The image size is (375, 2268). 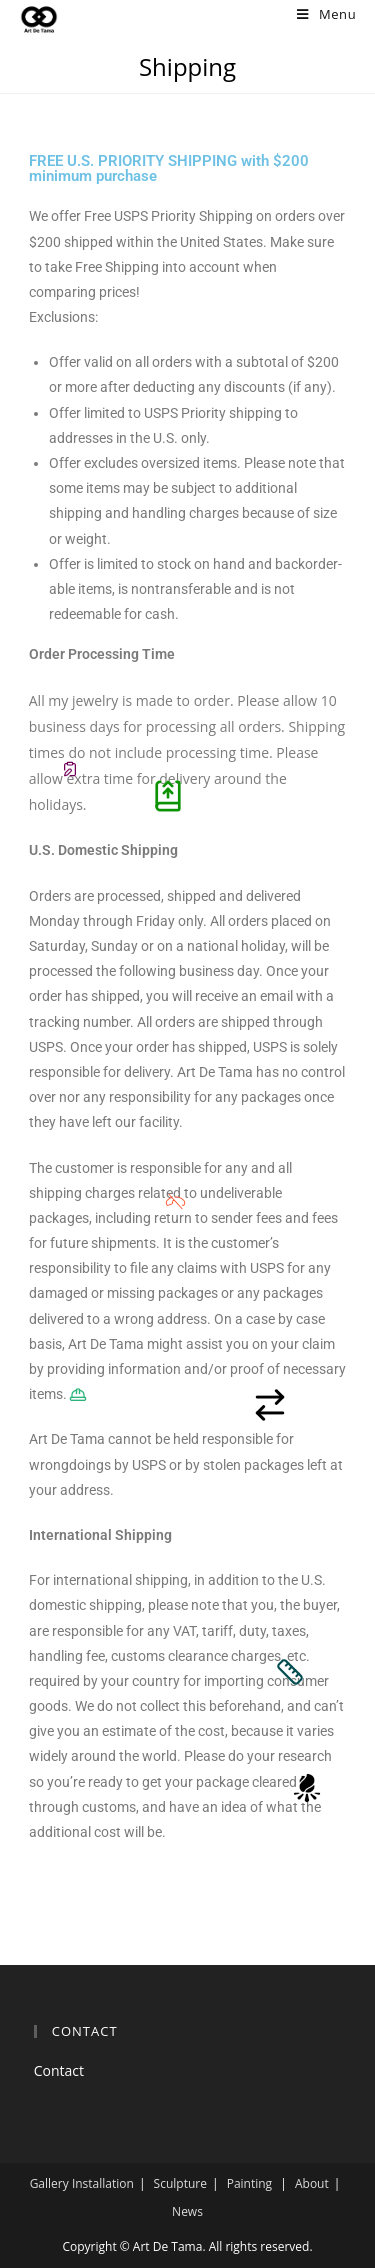 I want to click on access campfire or outdoor activity features, so click(x=307, y=1788).